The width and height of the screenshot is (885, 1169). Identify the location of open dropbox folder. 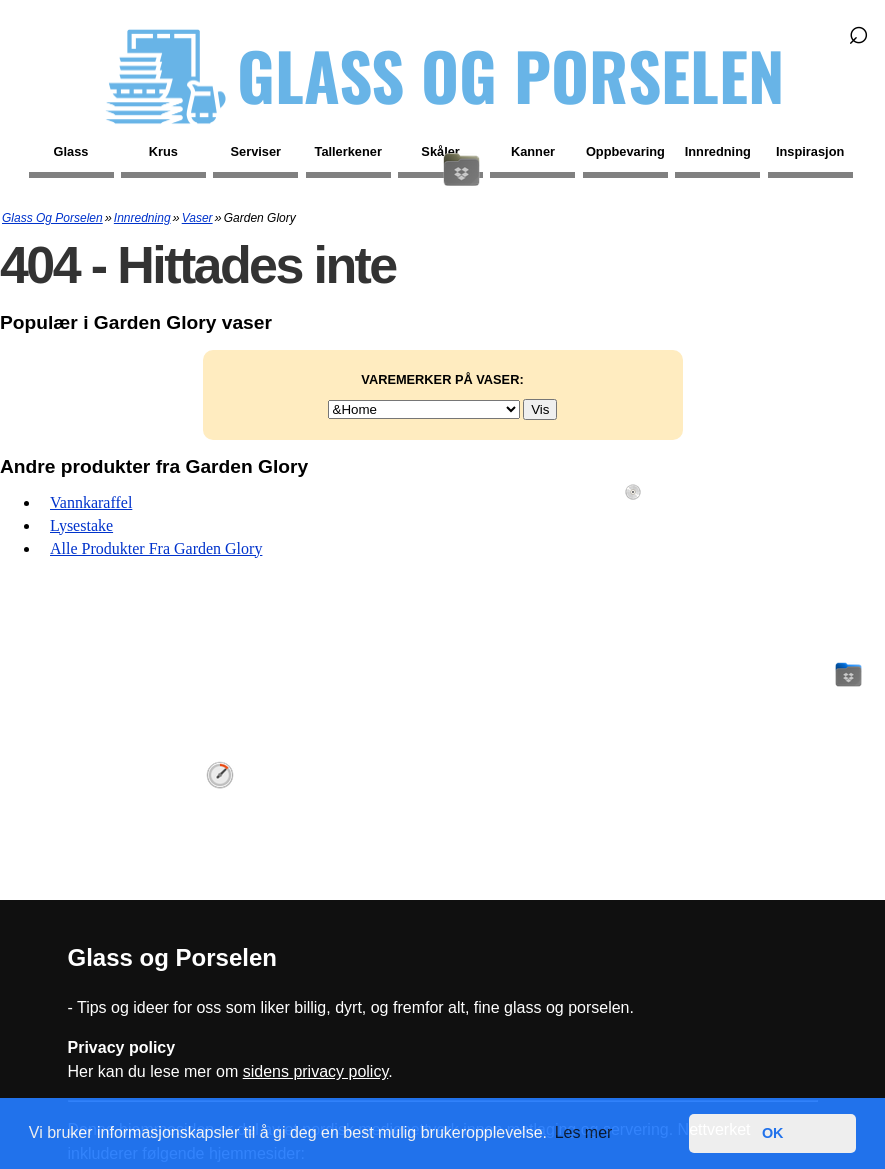
(461, 169).